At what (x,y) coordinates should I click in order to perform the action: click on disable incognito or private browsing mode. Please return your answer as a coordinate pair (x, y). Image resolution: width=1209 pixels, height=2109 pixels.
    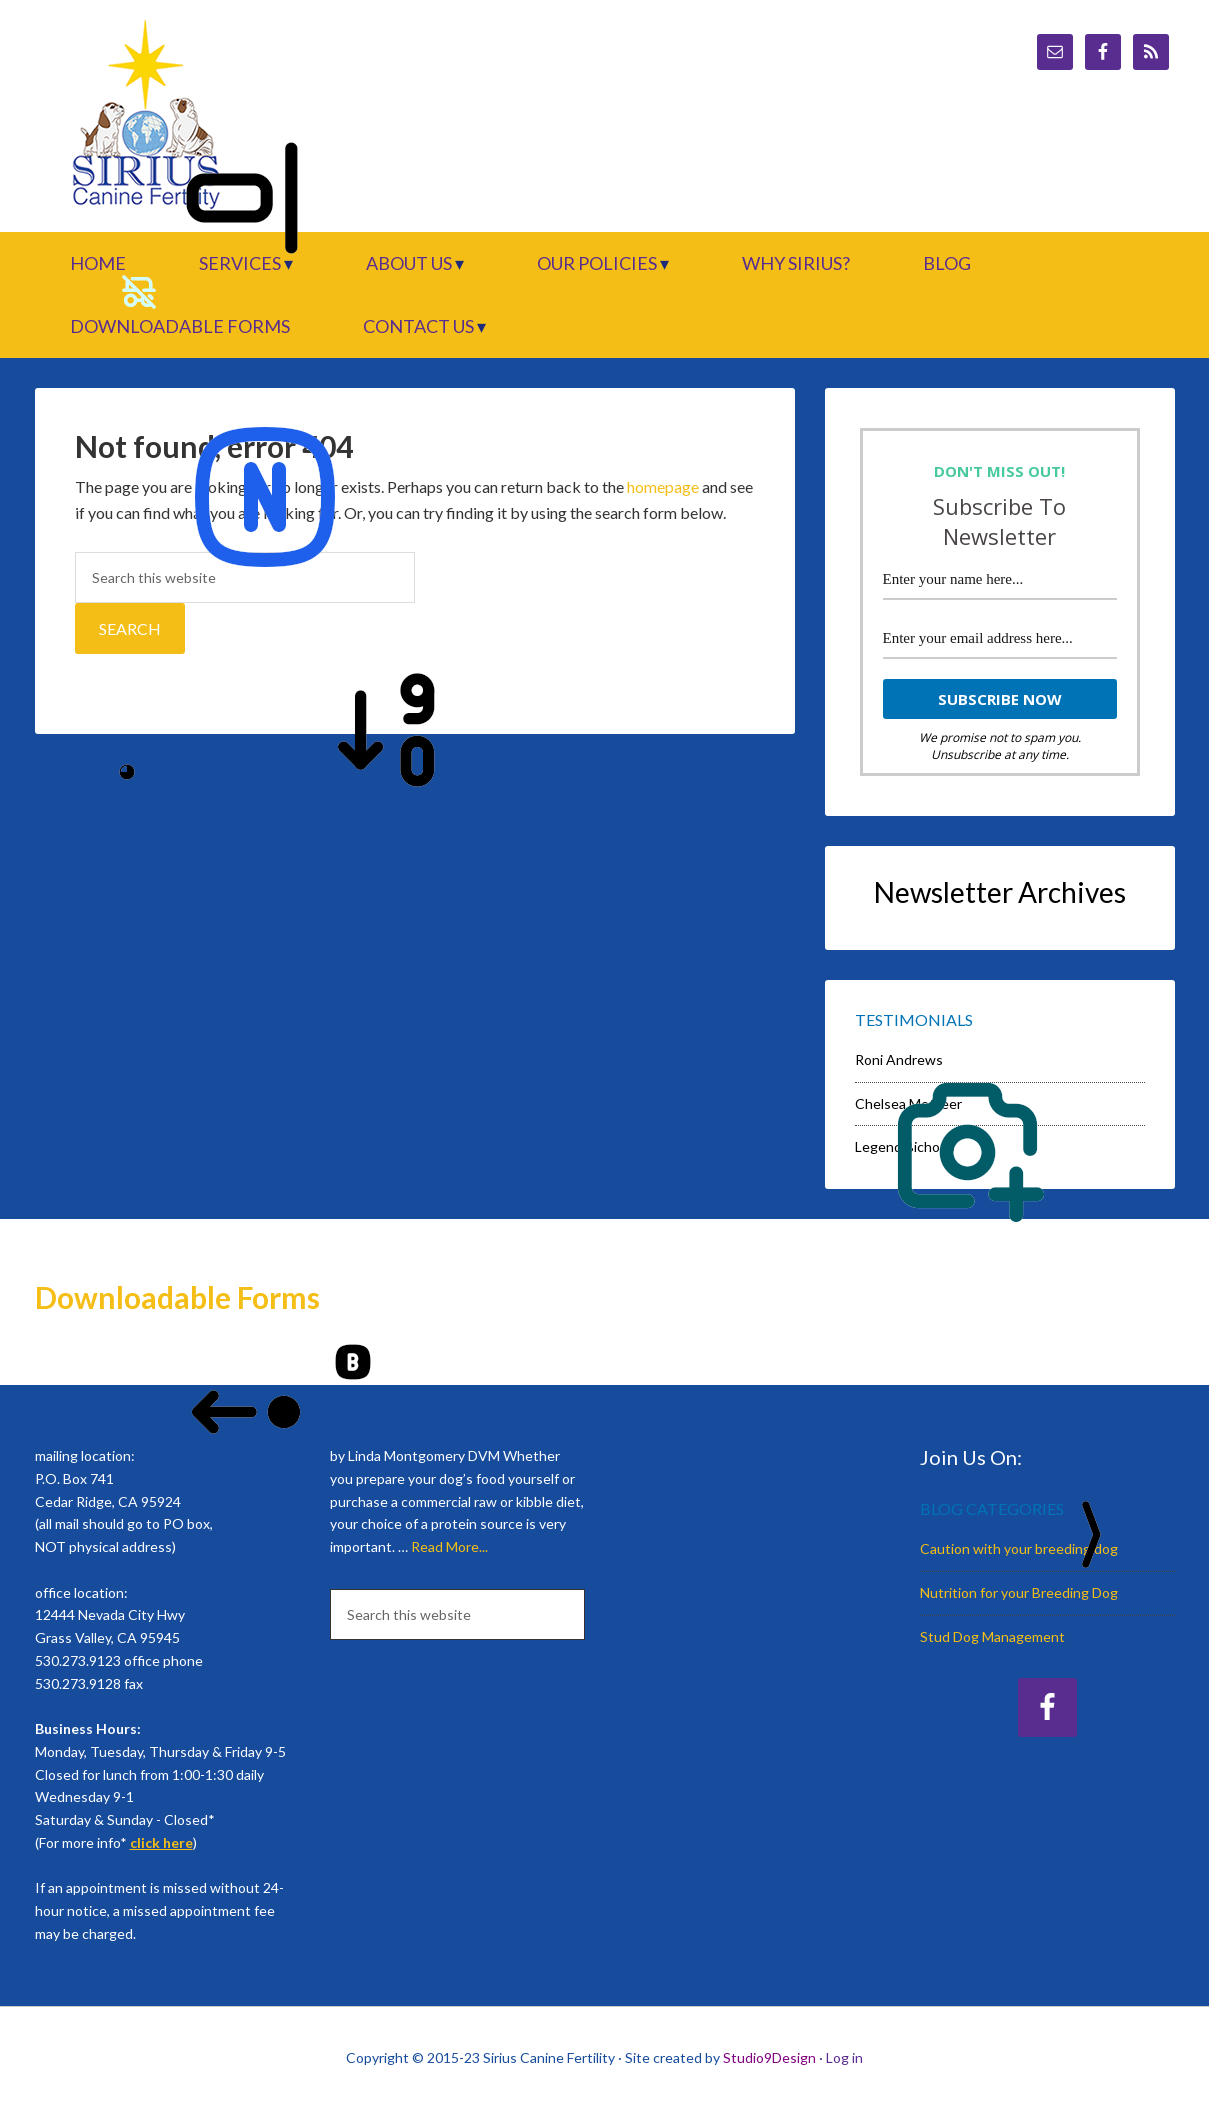
    Looking at the image, I should click on (139, 292).